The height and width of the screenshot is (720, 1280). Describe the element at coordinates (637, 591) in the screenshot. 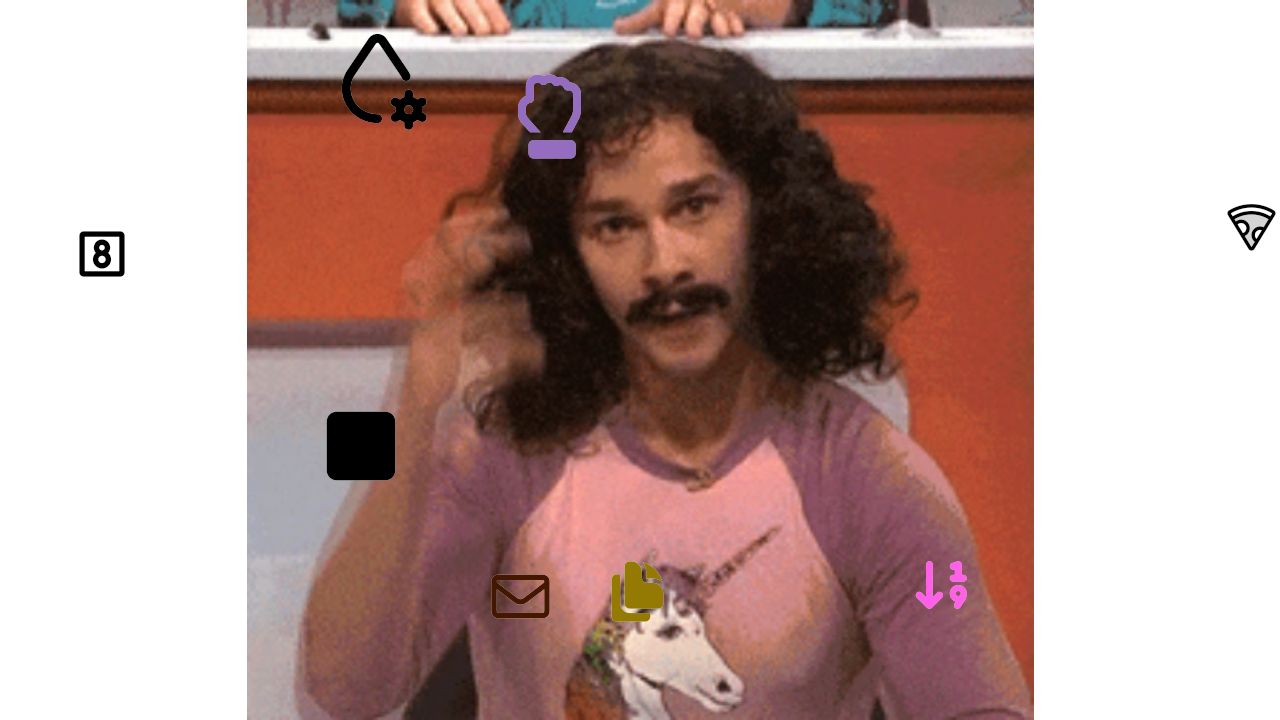

I see `duplicate or copy a document` at that location.